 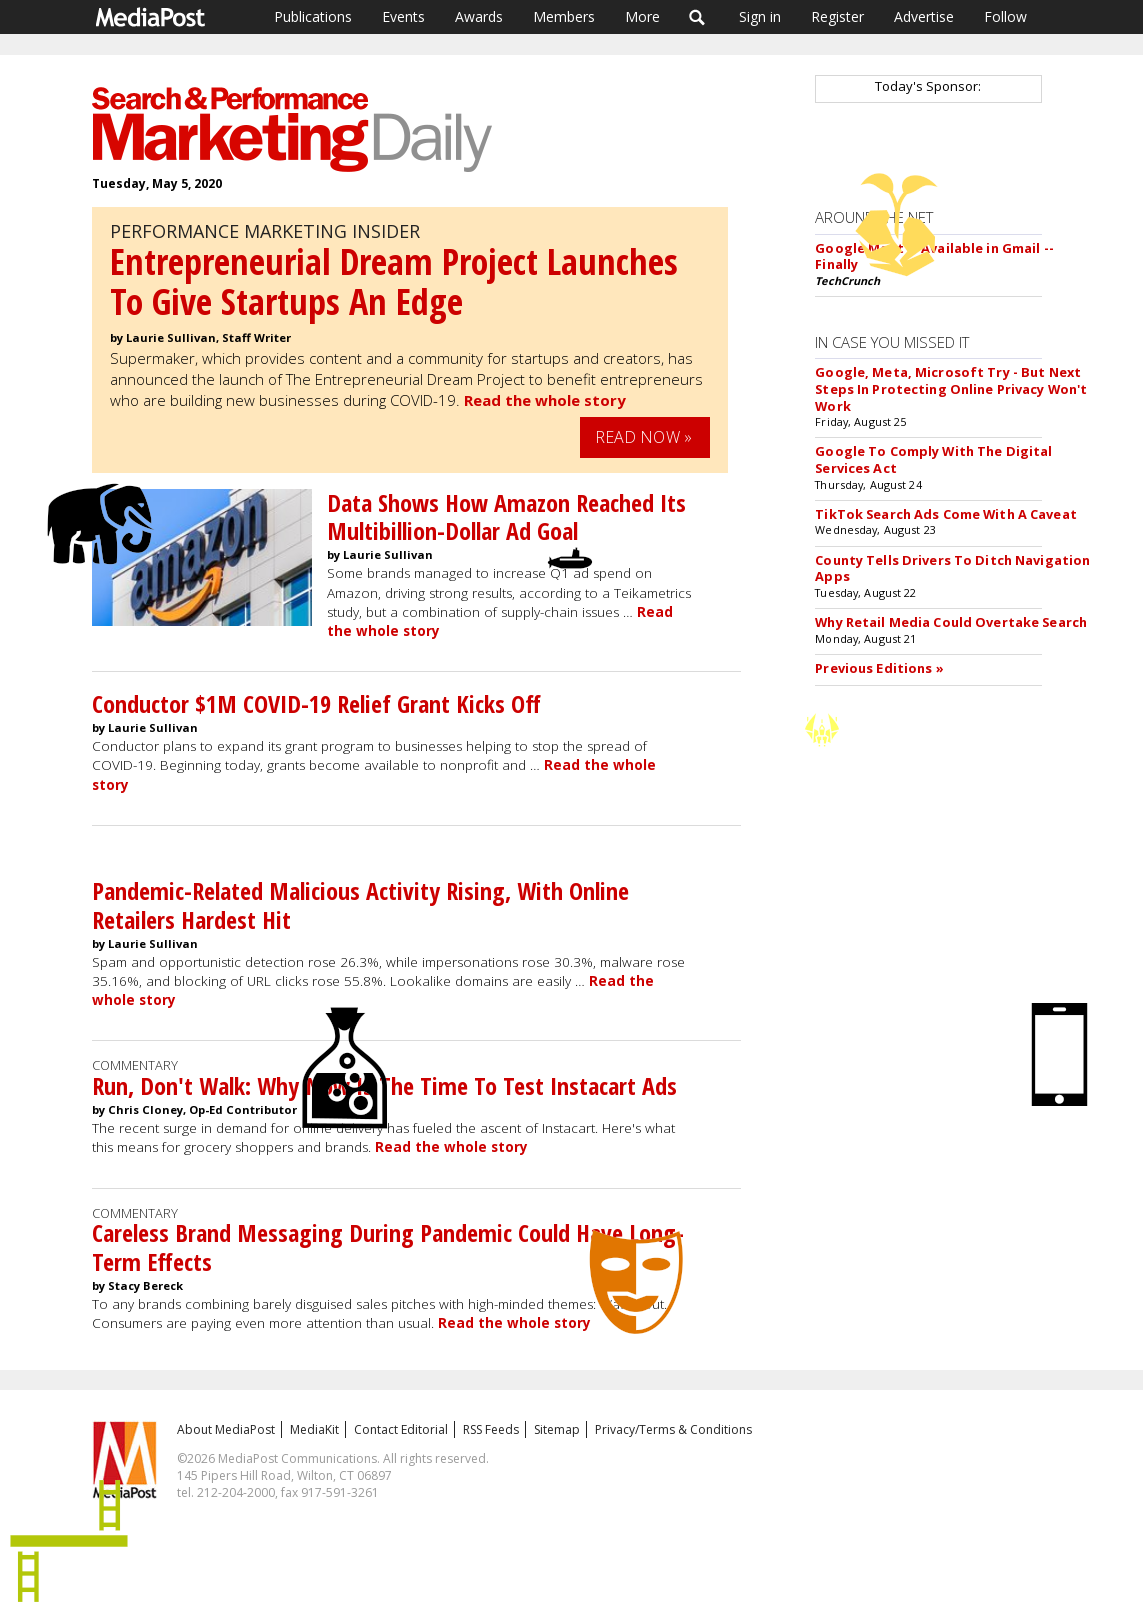 What do you see at coordinates (635, 1282) in the screenshot?
I see `toggle between theater or drama mode` at bounding box center [635, 1282].